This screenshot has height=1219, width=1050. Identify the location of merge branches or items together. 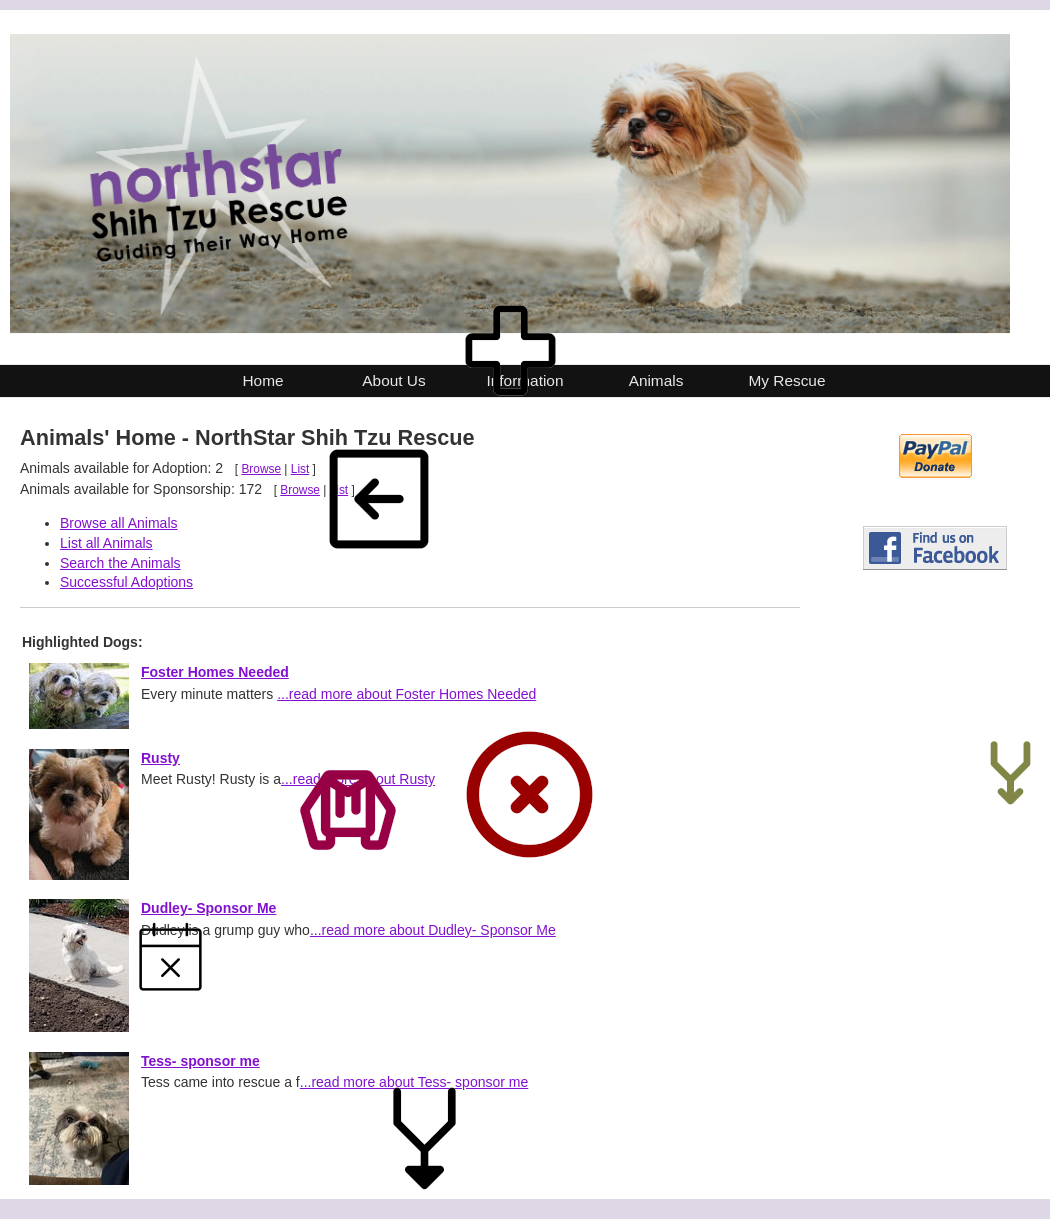
(1010, 770).